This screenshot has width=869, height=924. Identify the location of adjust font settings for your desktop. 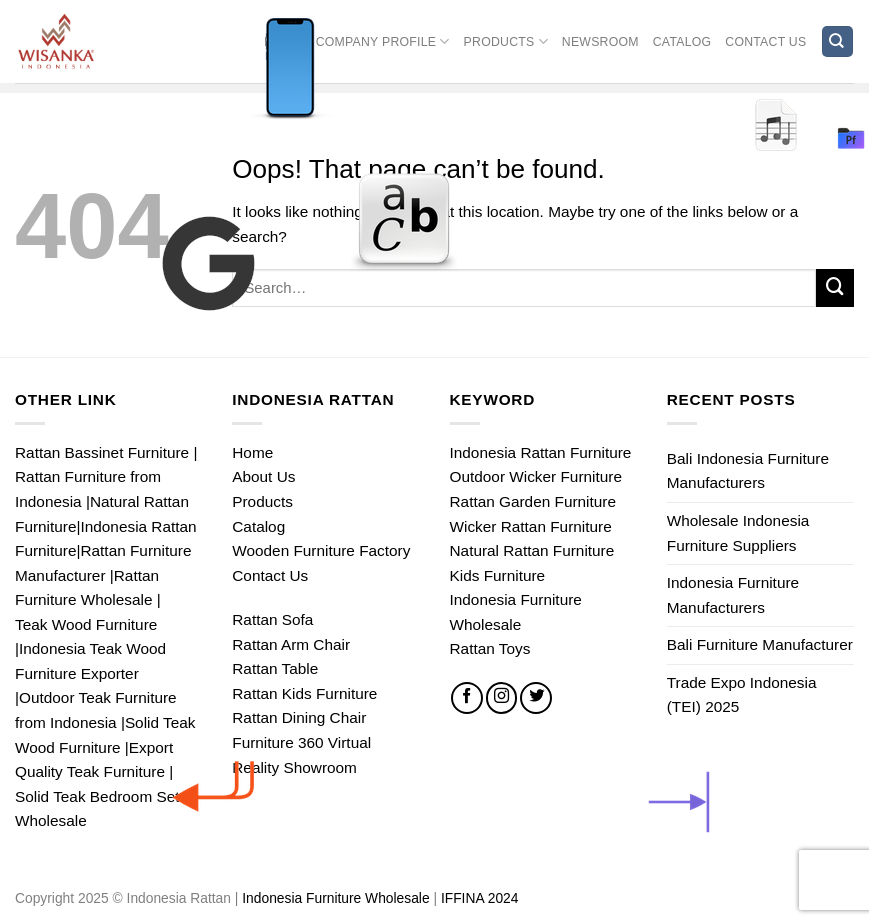
(404, 218).